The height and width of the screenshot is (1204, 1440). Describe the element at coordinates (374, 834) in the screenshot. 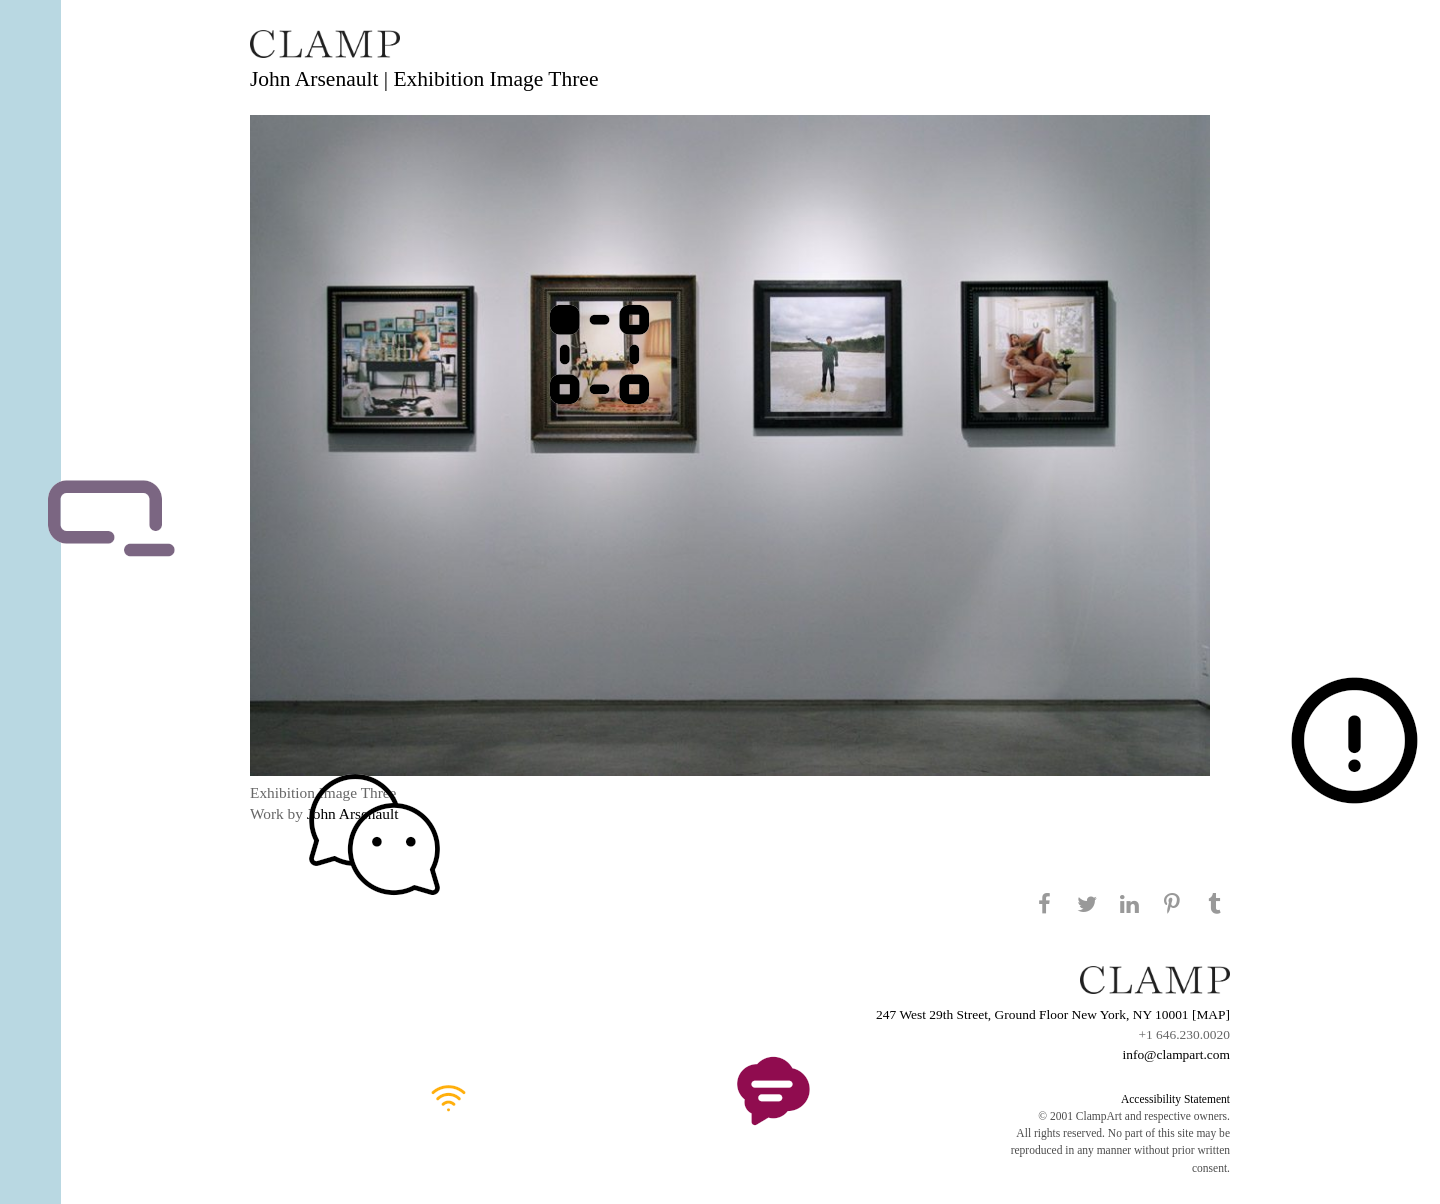

I see `open WeChat messaging app` at that location.